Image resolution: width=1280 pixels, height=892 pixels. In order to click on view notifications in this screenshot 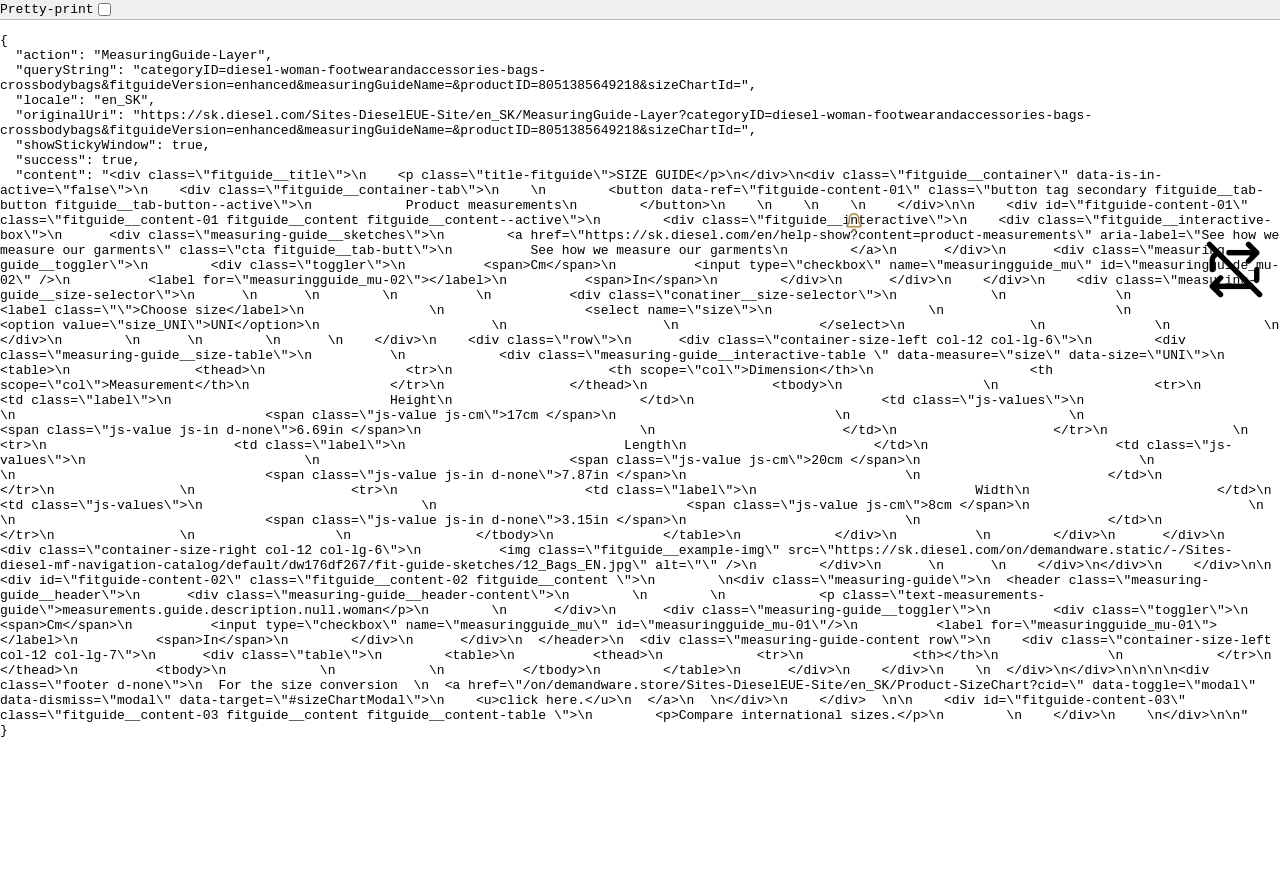, I will do `click(854, 222)`.